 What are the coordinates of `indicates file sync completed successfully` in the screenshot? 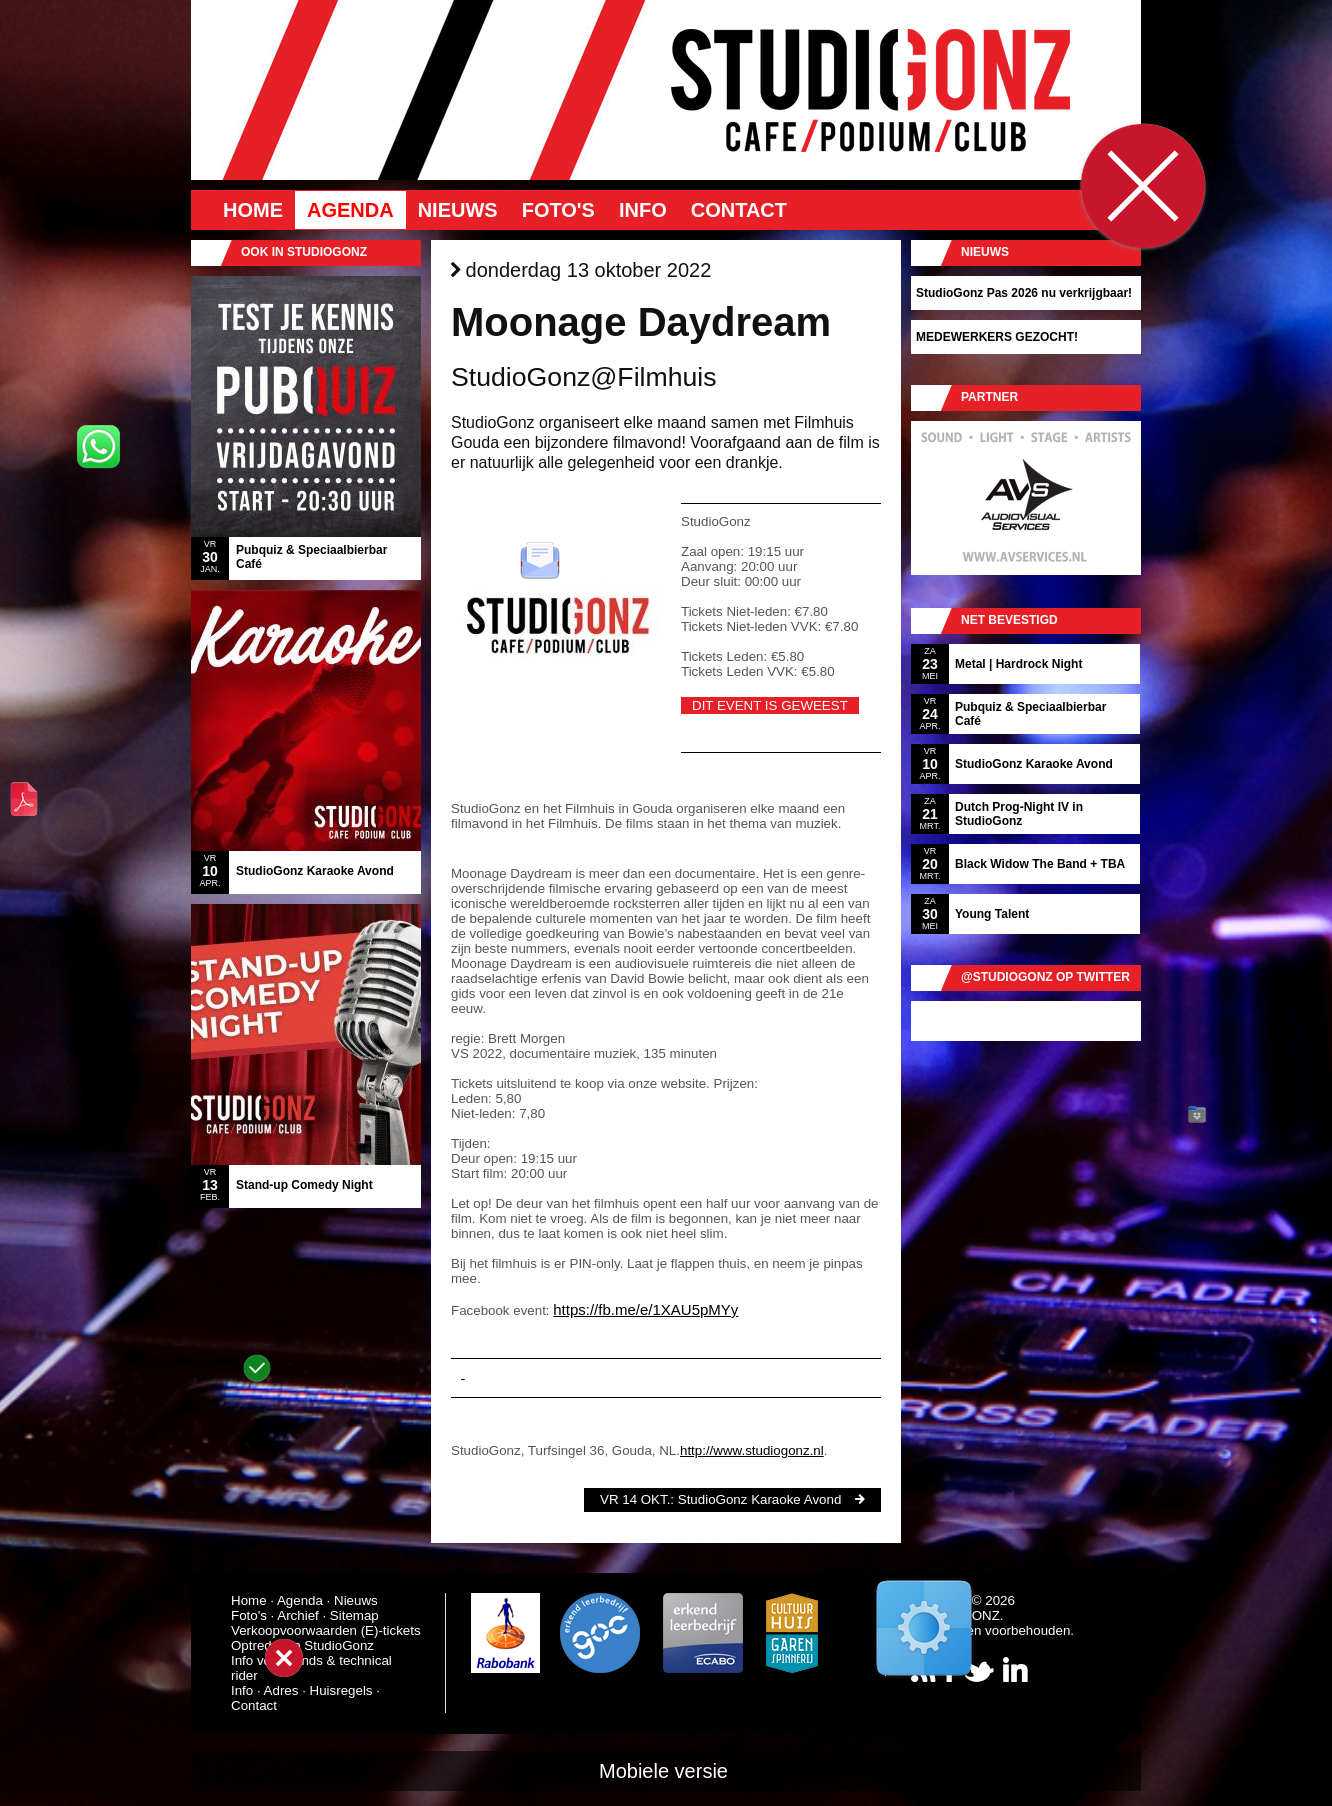 It's located at (257, 1368).